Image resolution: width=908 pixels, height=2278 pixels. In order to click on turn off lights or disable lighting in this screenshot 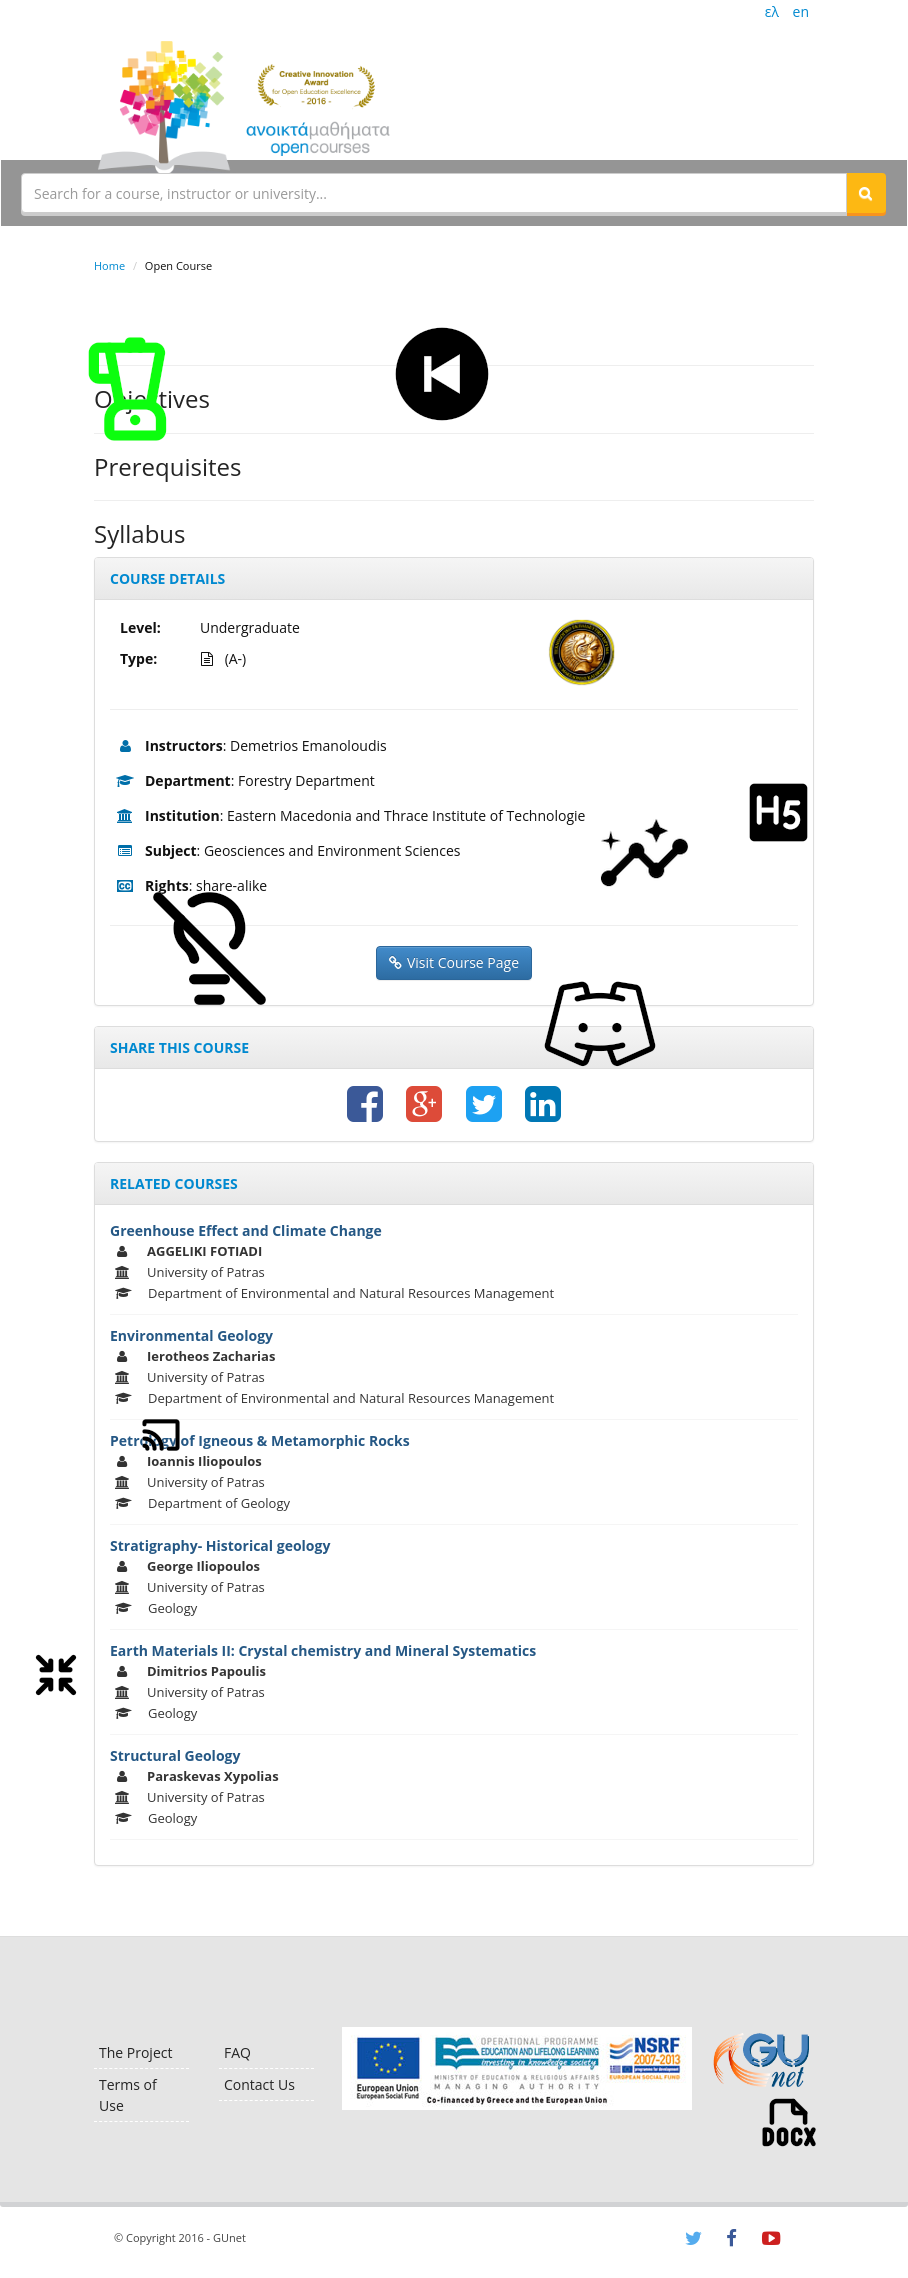, I will do `click(209, 948)`.